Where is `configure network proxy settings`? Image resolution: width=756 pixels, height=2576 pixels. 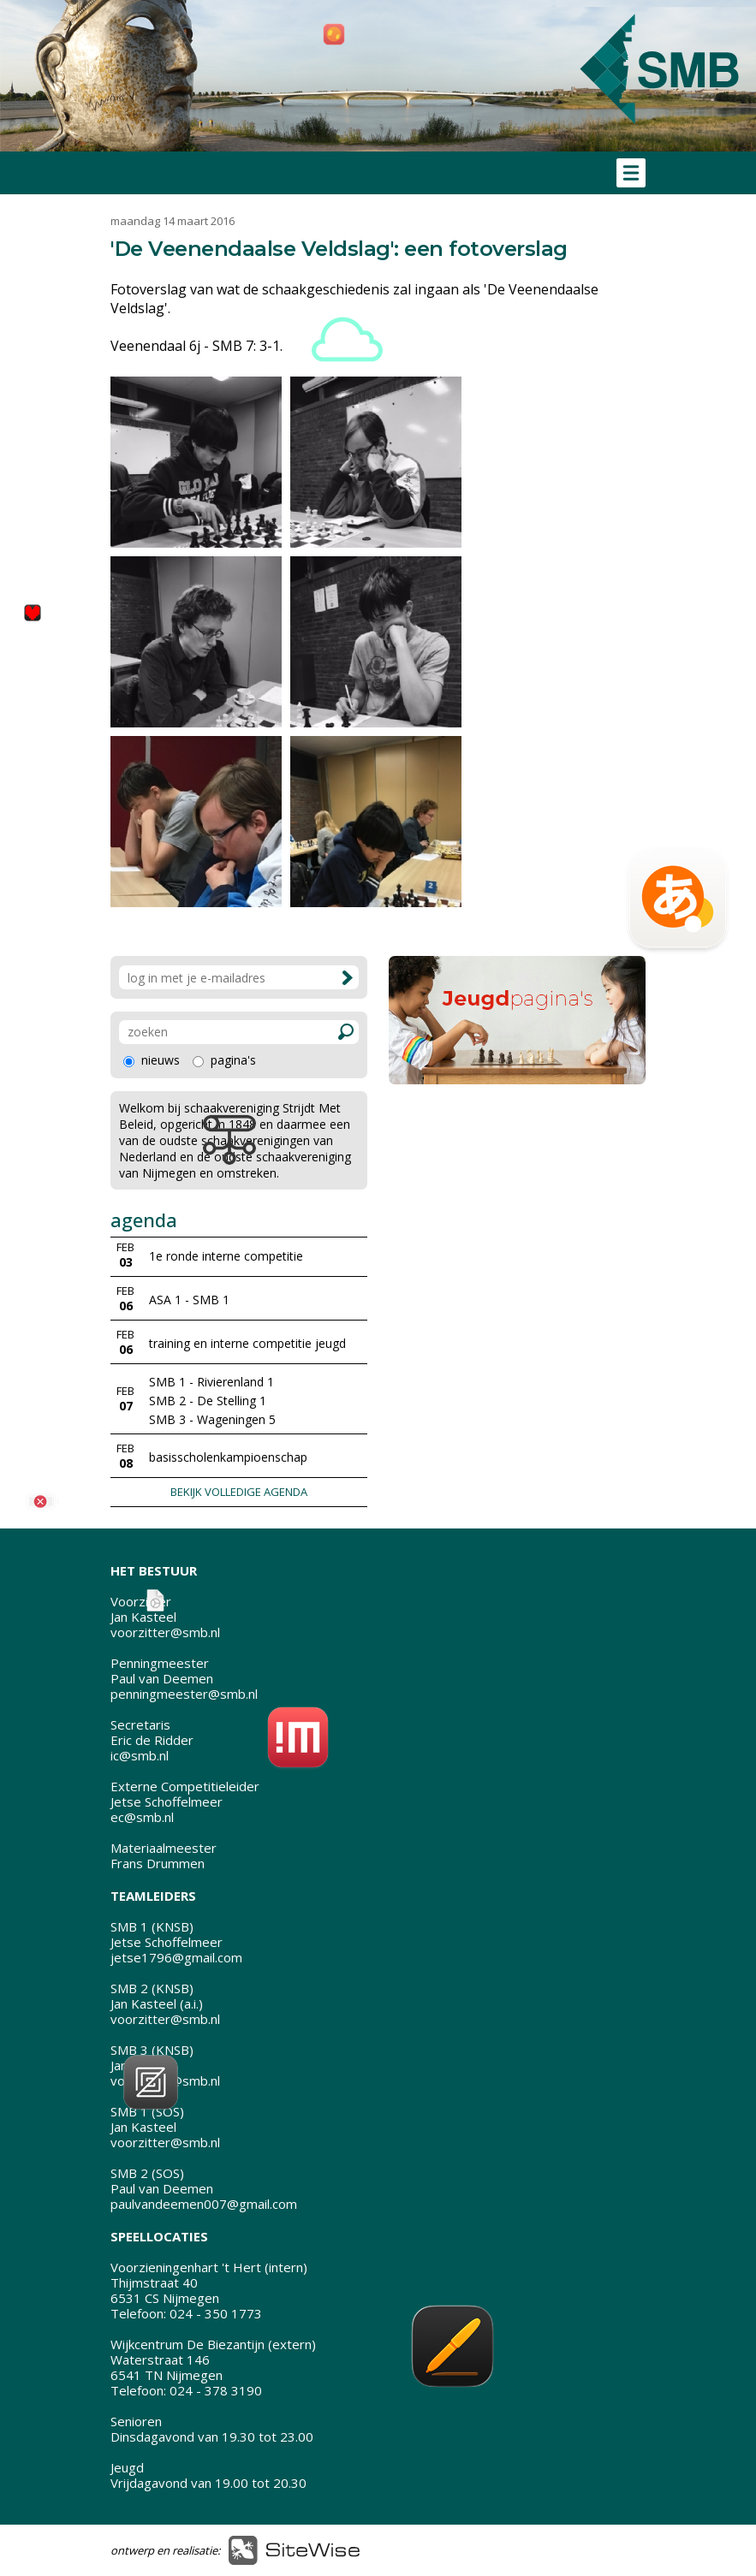 configure network proxy settings is located at coordinates (229, 1138).